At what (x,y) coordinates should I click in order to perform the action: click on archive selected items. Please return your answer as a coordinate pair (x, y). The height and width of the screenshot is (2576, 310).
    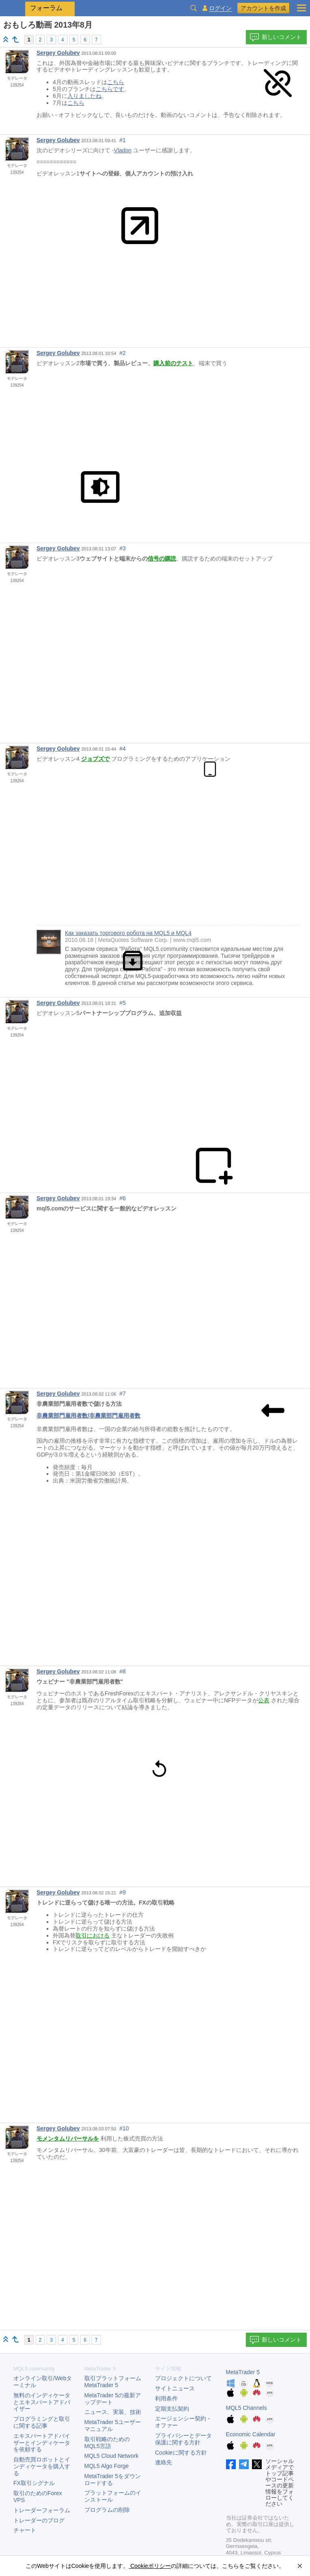
    Looking at the image, I should click on (133, 961).